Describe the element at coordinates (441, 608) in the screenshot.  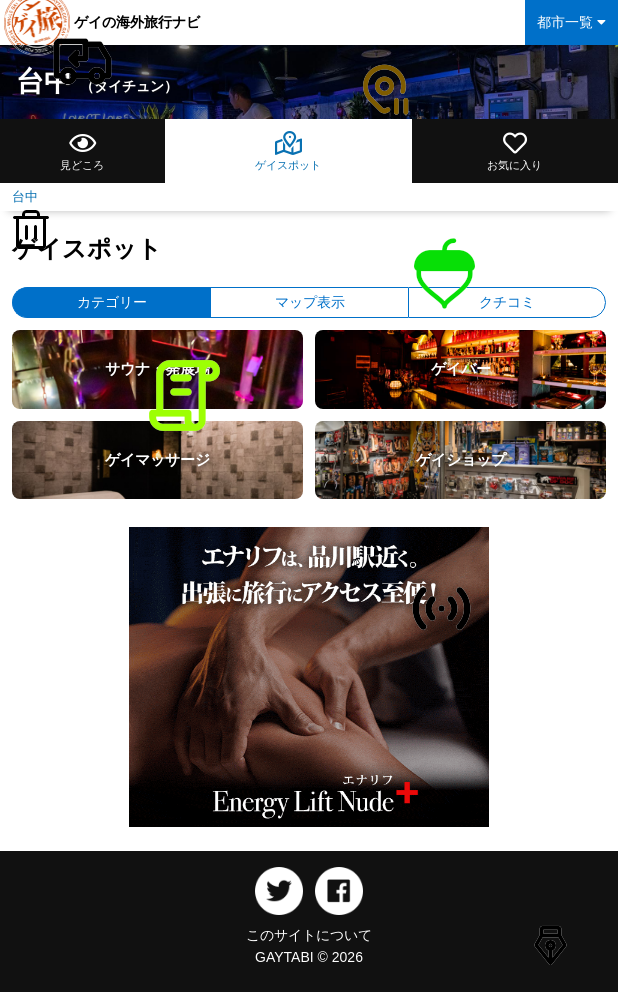
I see `connect to a wireless access point` at that location.